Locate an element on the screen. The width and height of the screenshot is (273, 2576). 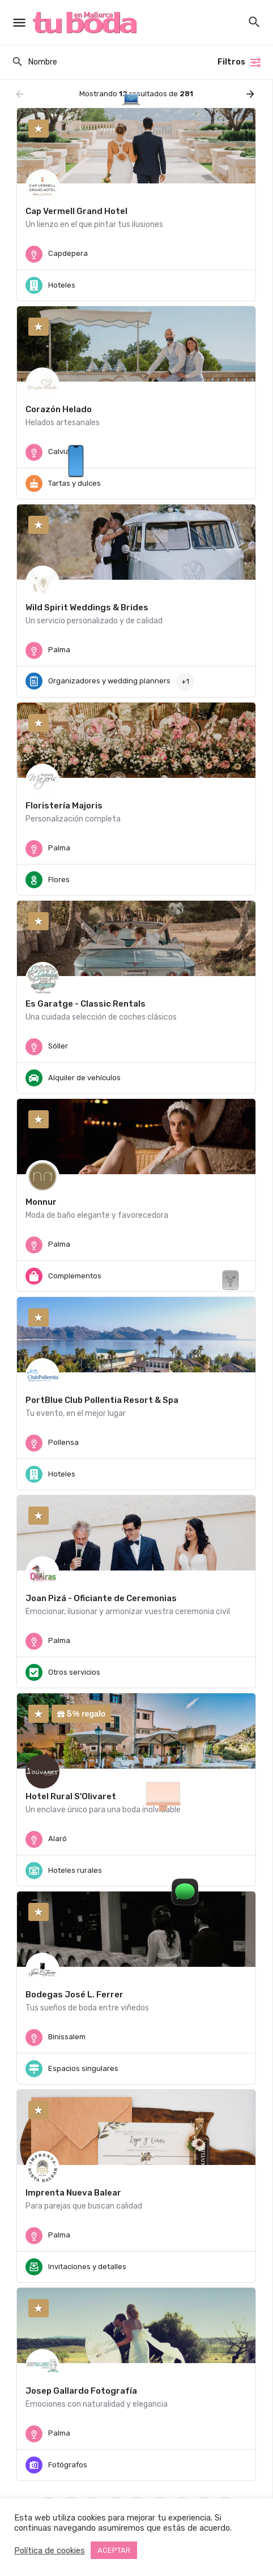
access firewire external hard drive is located at coordinates (231, 1280).